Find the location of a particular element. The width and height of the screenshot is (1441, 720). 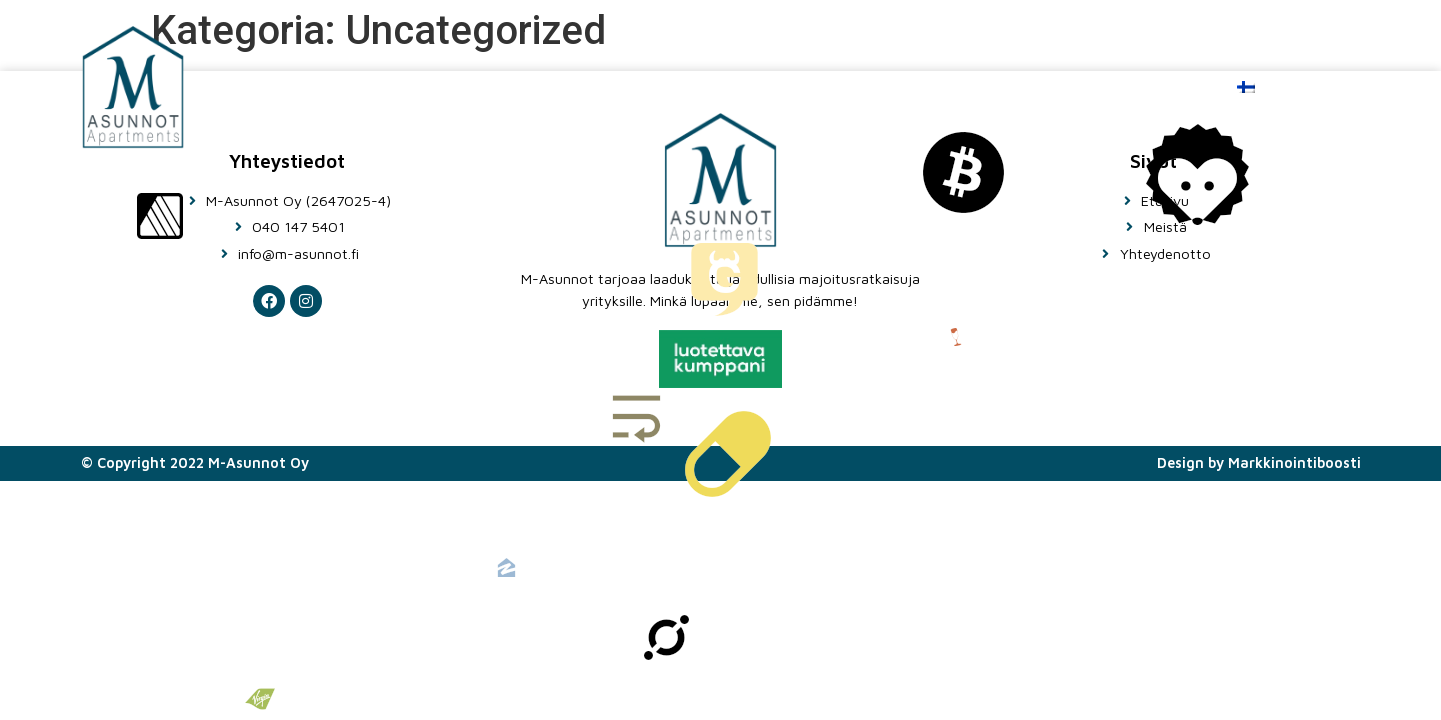

icon logo for the simple-icons project is located at coordinates (666, 637).